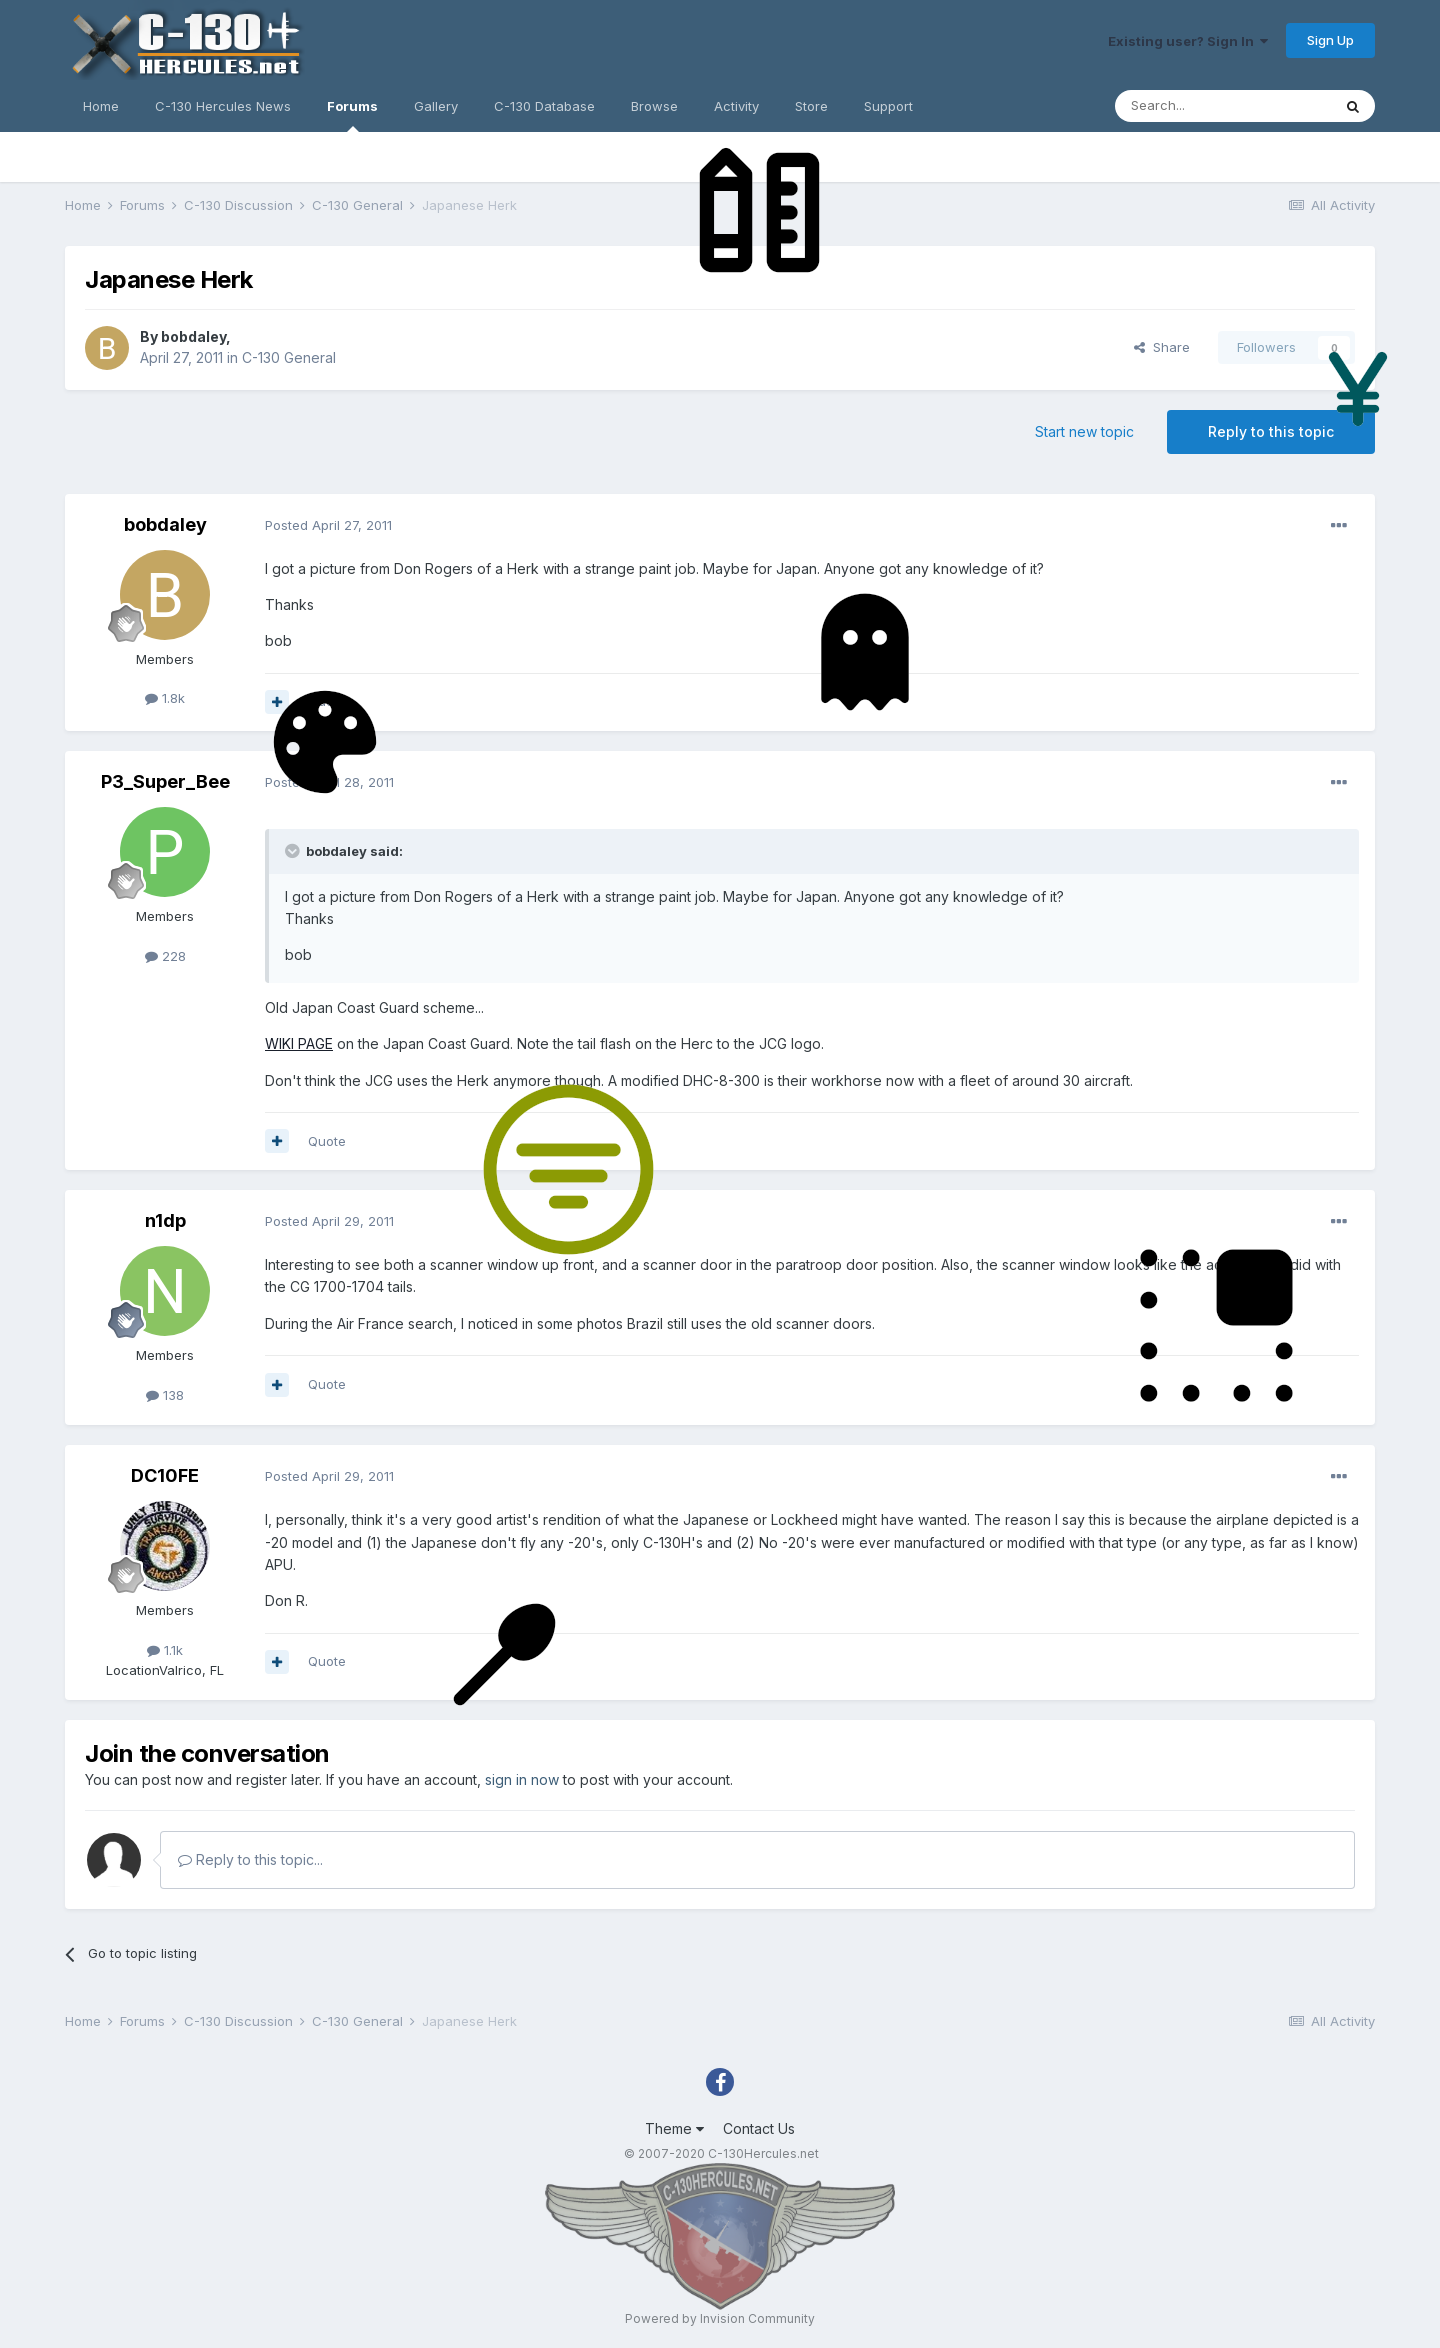 This screenshot has width=1440, height=2348. I want to click on access color and theme settings, so click(325, 742).